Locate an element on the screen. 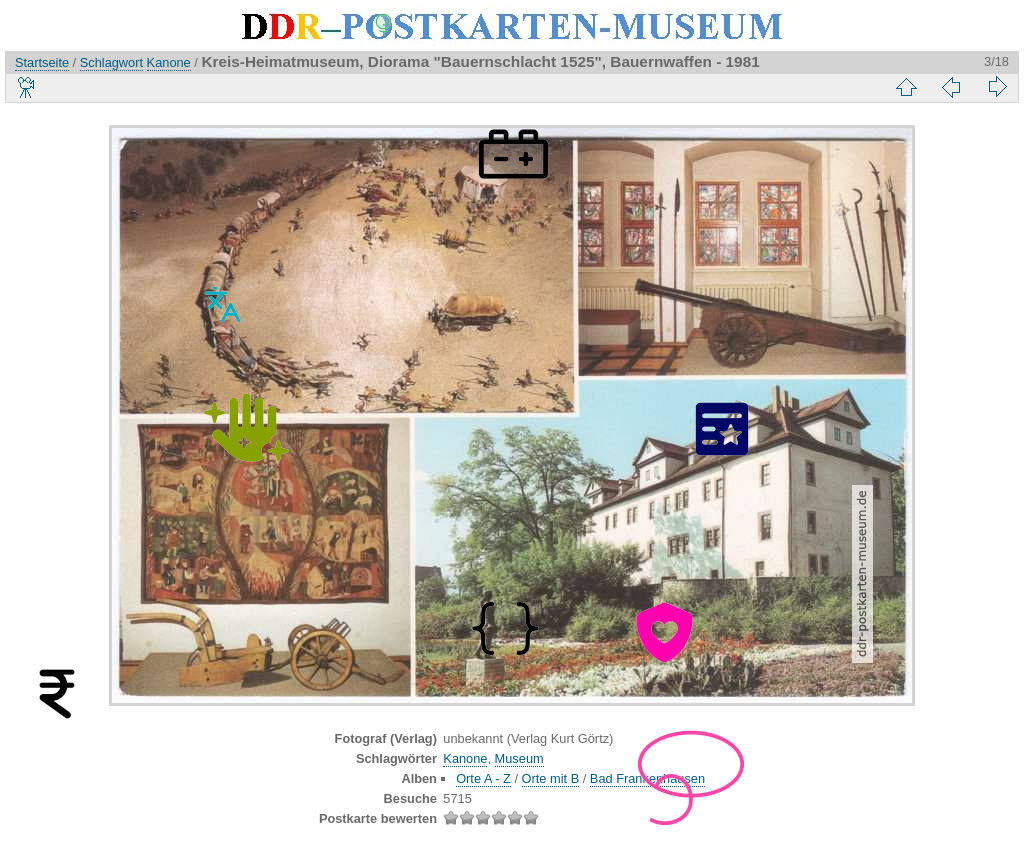 The image size is (1024, 864). freeform selection tool is located at coordinates (691, 772).